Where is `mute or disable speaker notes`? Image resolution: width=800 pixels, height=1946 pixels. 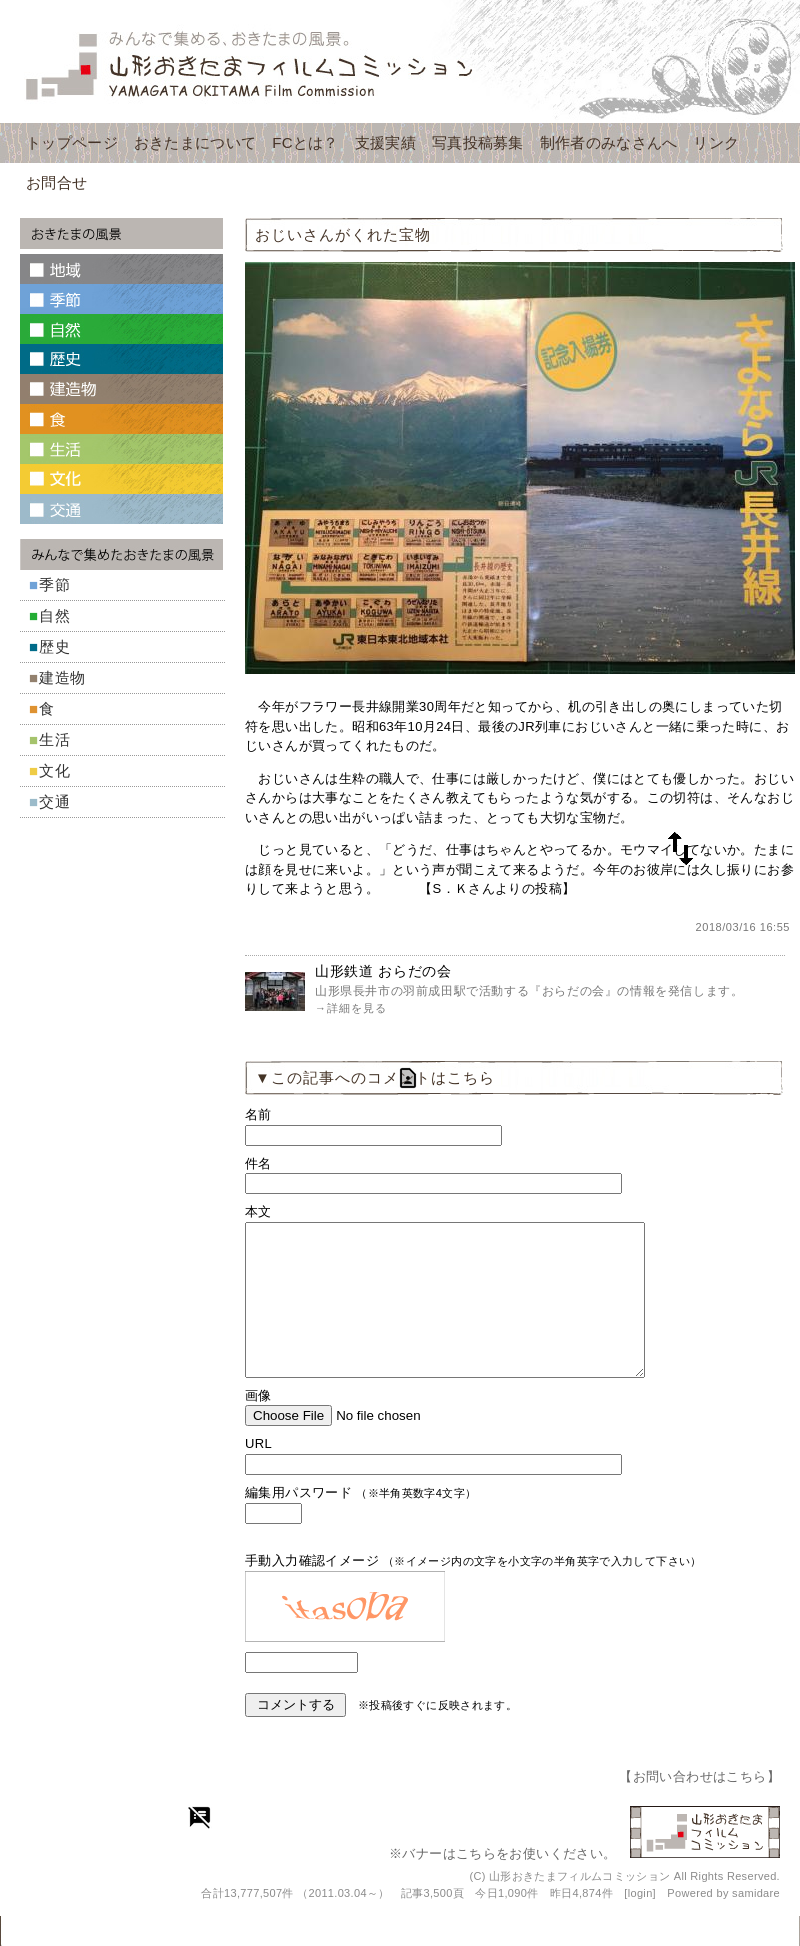 mute or disable speaker notes is located at coordinates (200, 1817).